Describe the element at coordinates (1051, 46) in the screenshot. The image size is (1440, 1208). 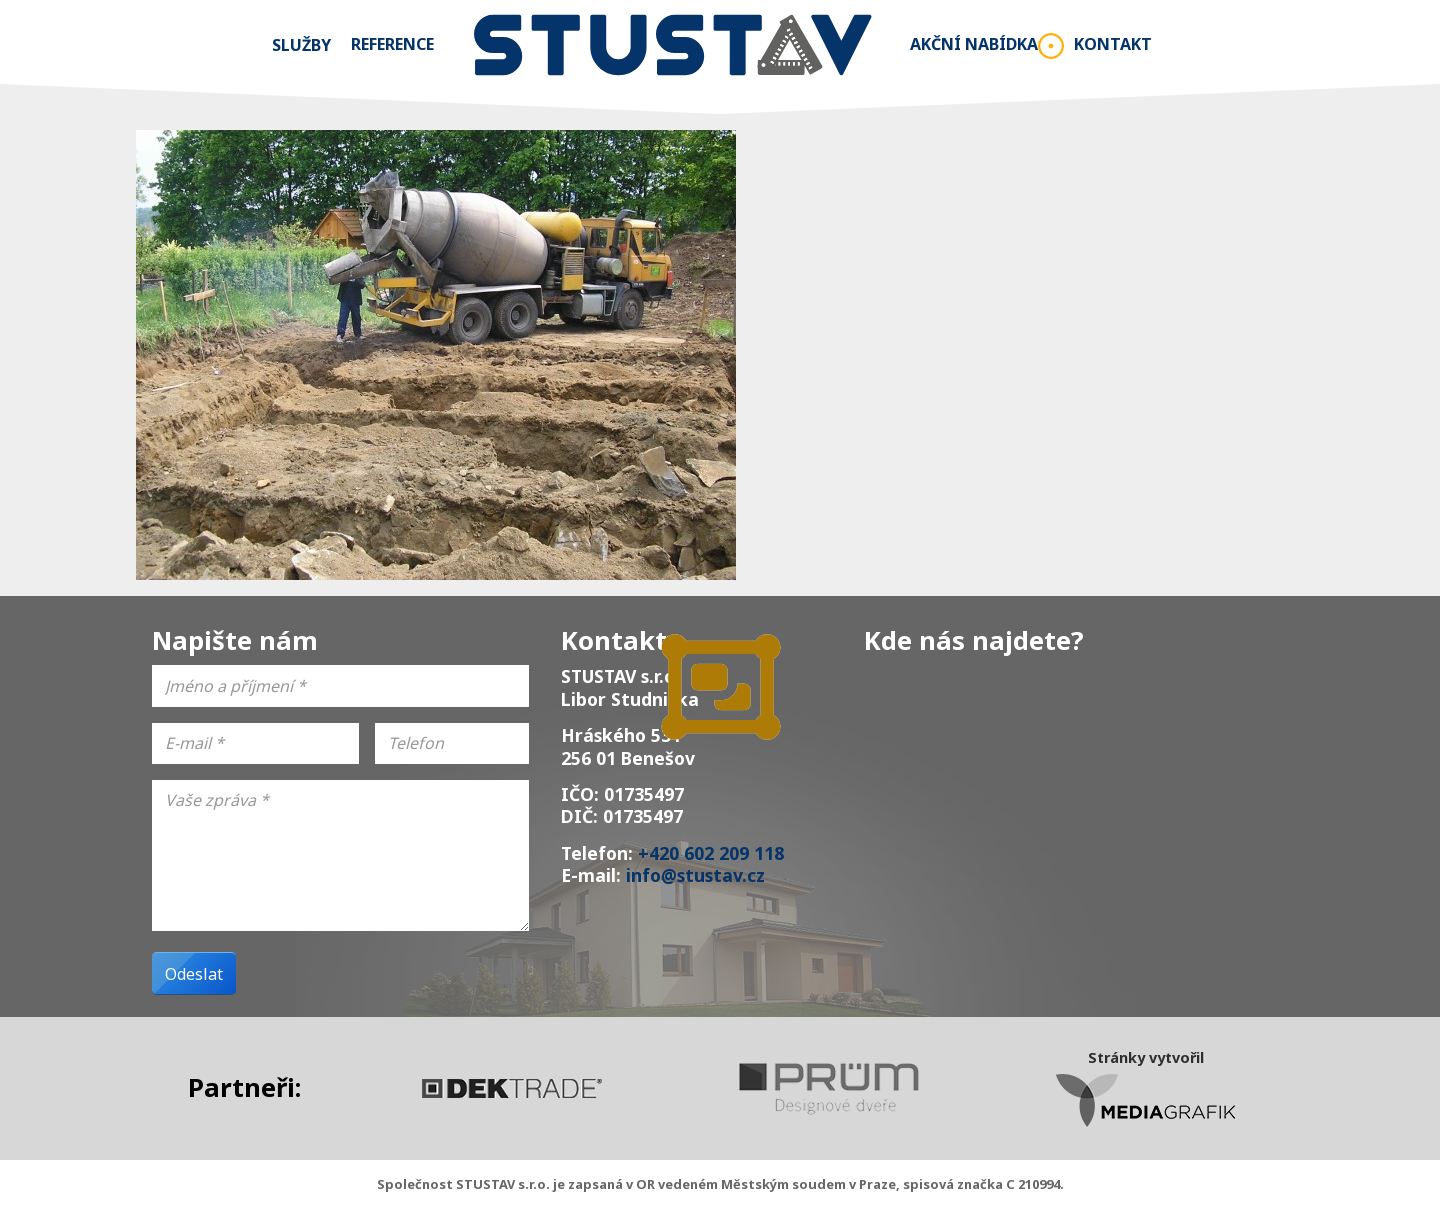
I see `open a new issue` at that location.